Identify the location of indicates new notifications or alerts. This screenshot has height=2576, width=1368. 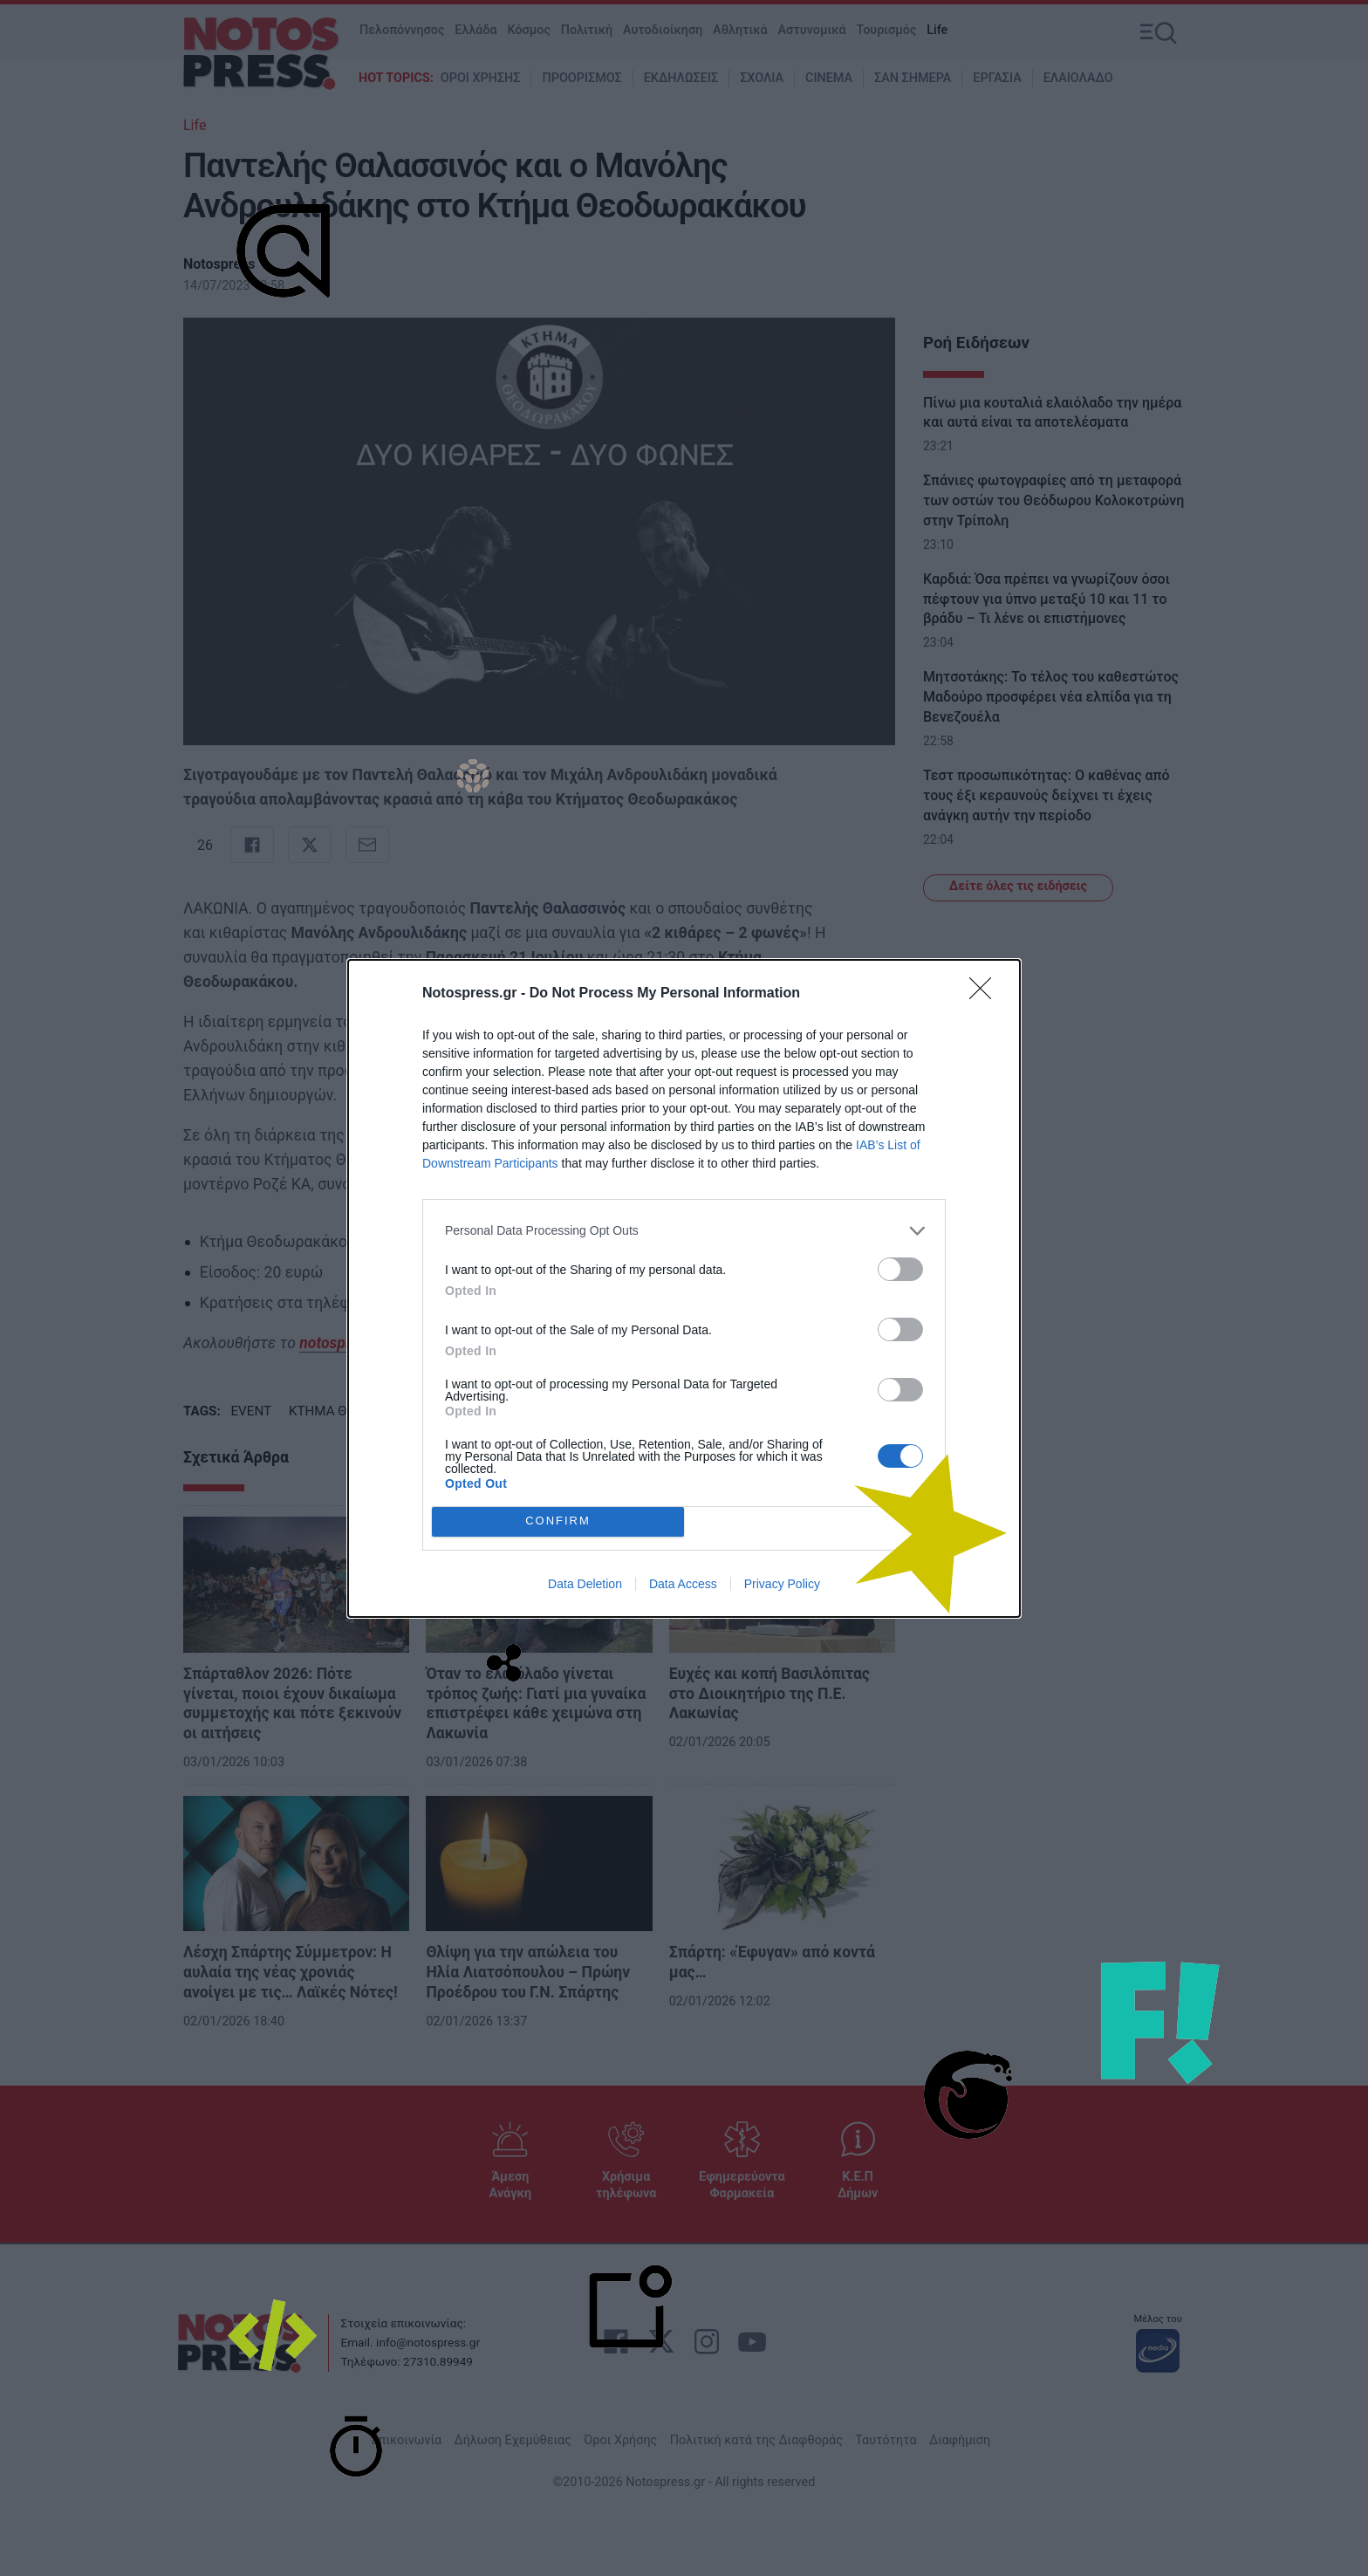
(626, 2306).